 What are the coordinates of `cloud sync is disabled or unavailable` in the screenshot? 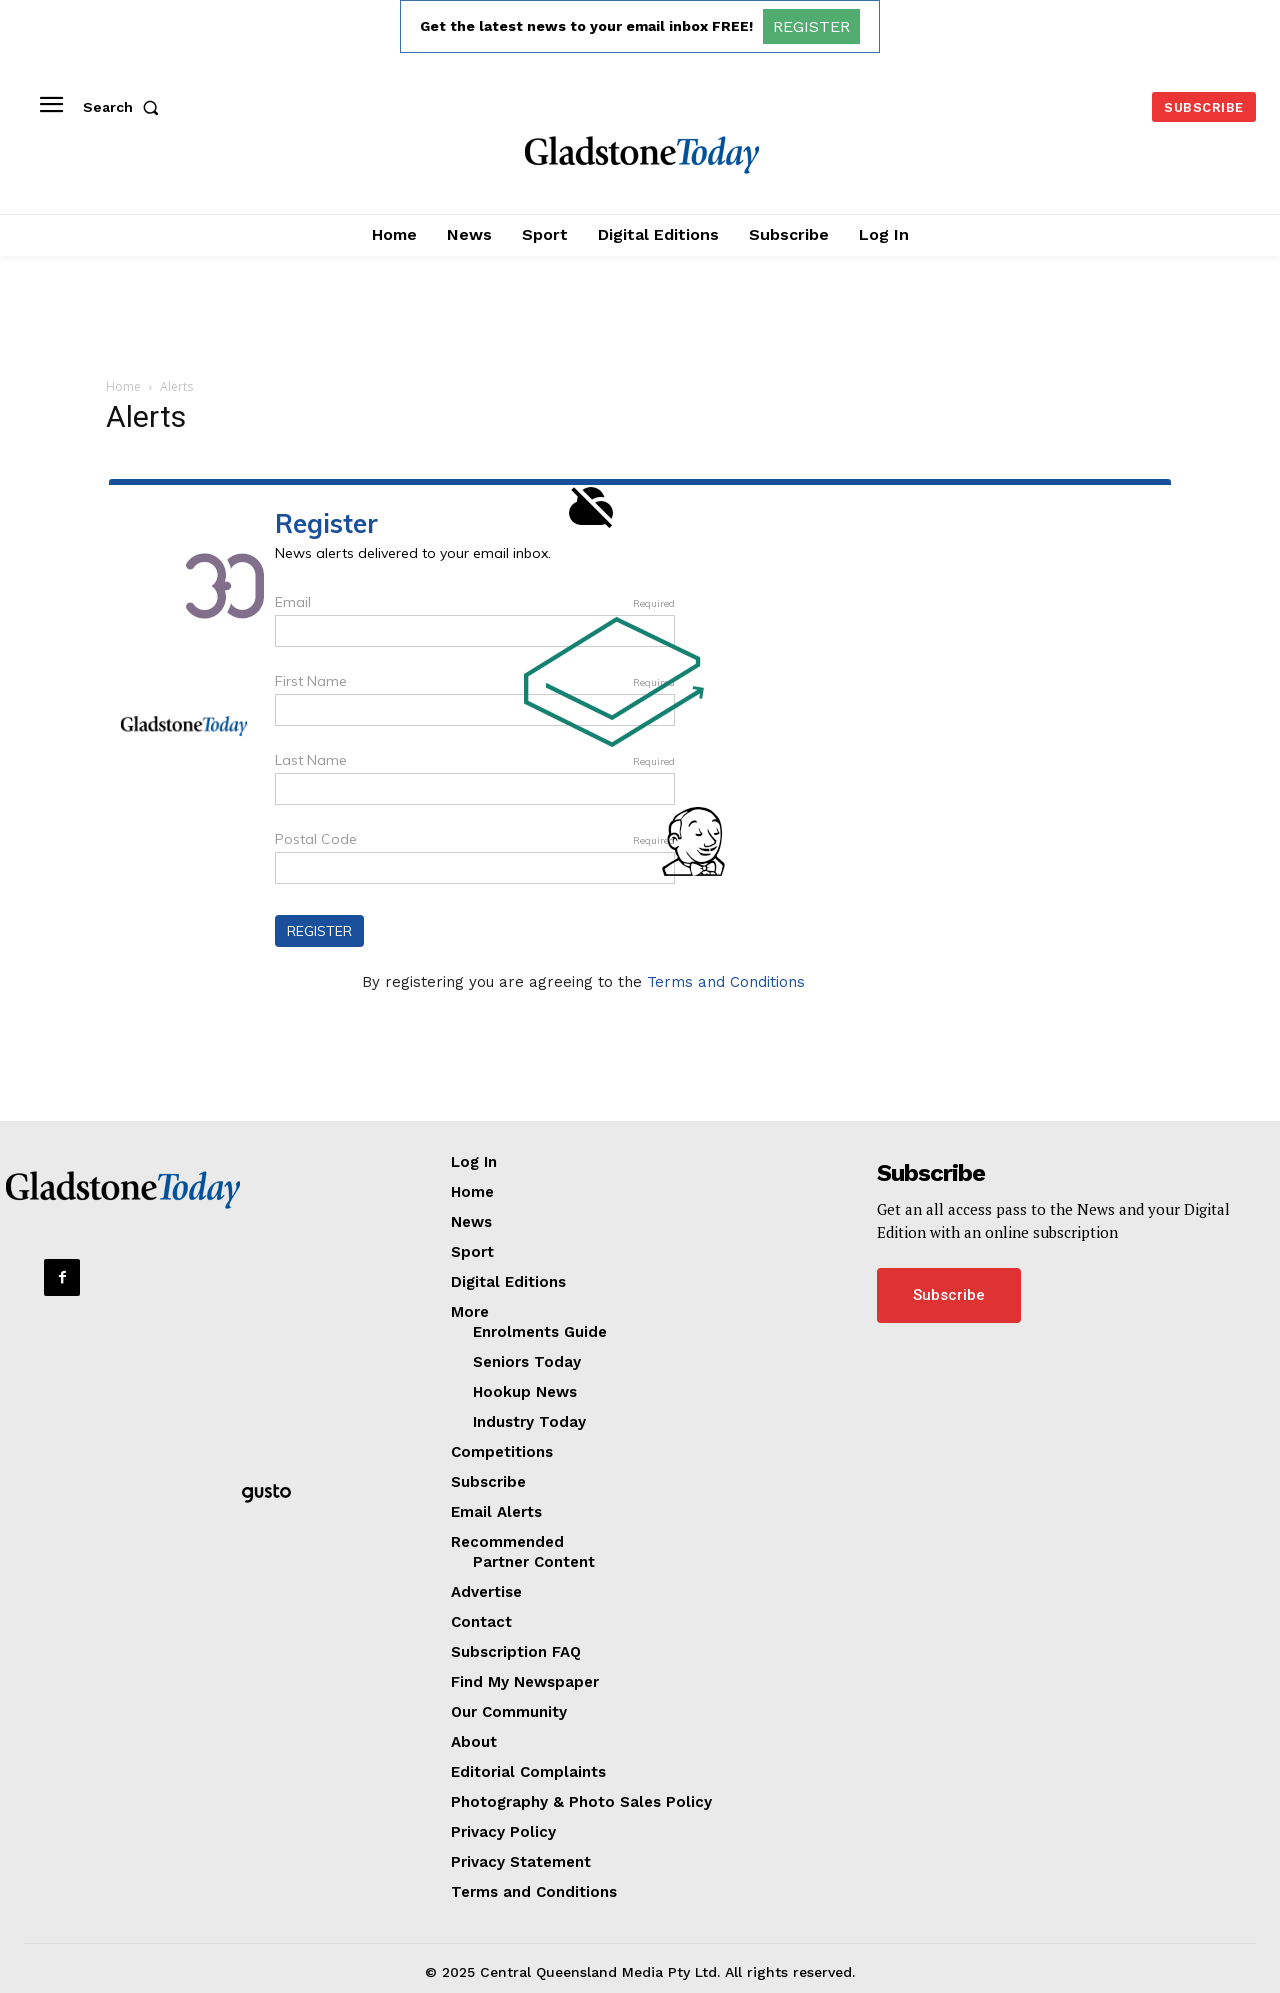 It's located at (591, 507).